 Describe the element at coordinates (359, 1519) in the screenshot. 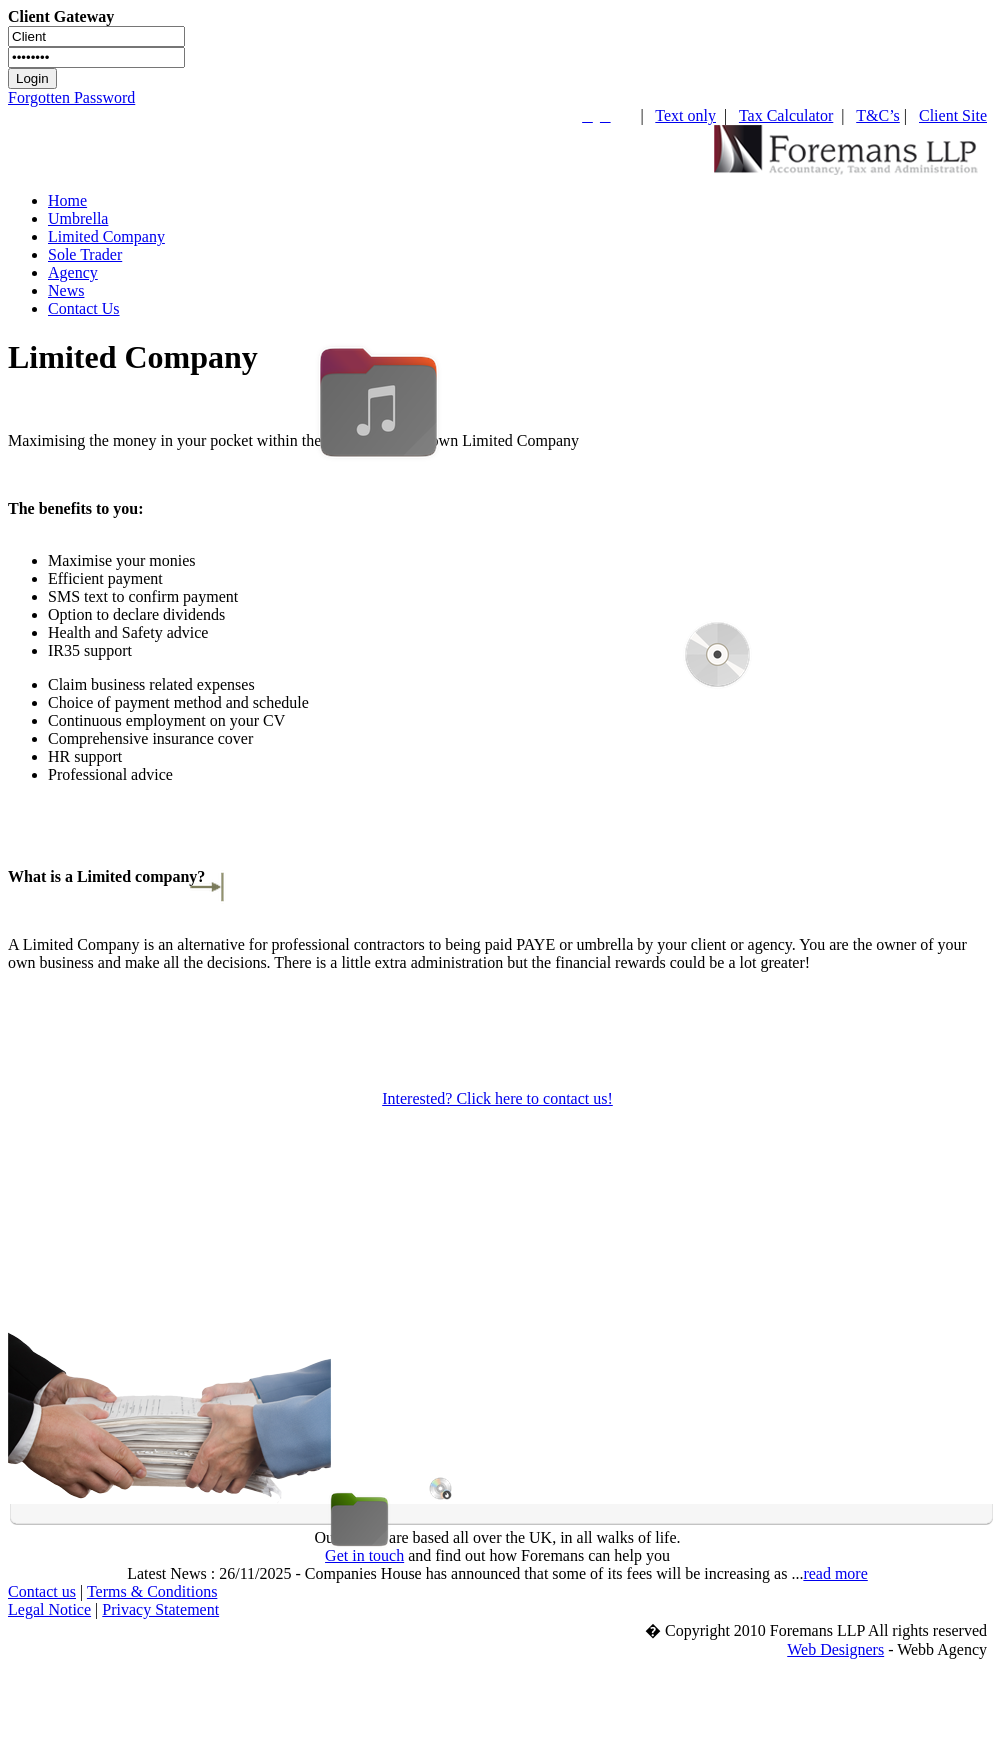

I see `open a folder to view its contents` at that location.